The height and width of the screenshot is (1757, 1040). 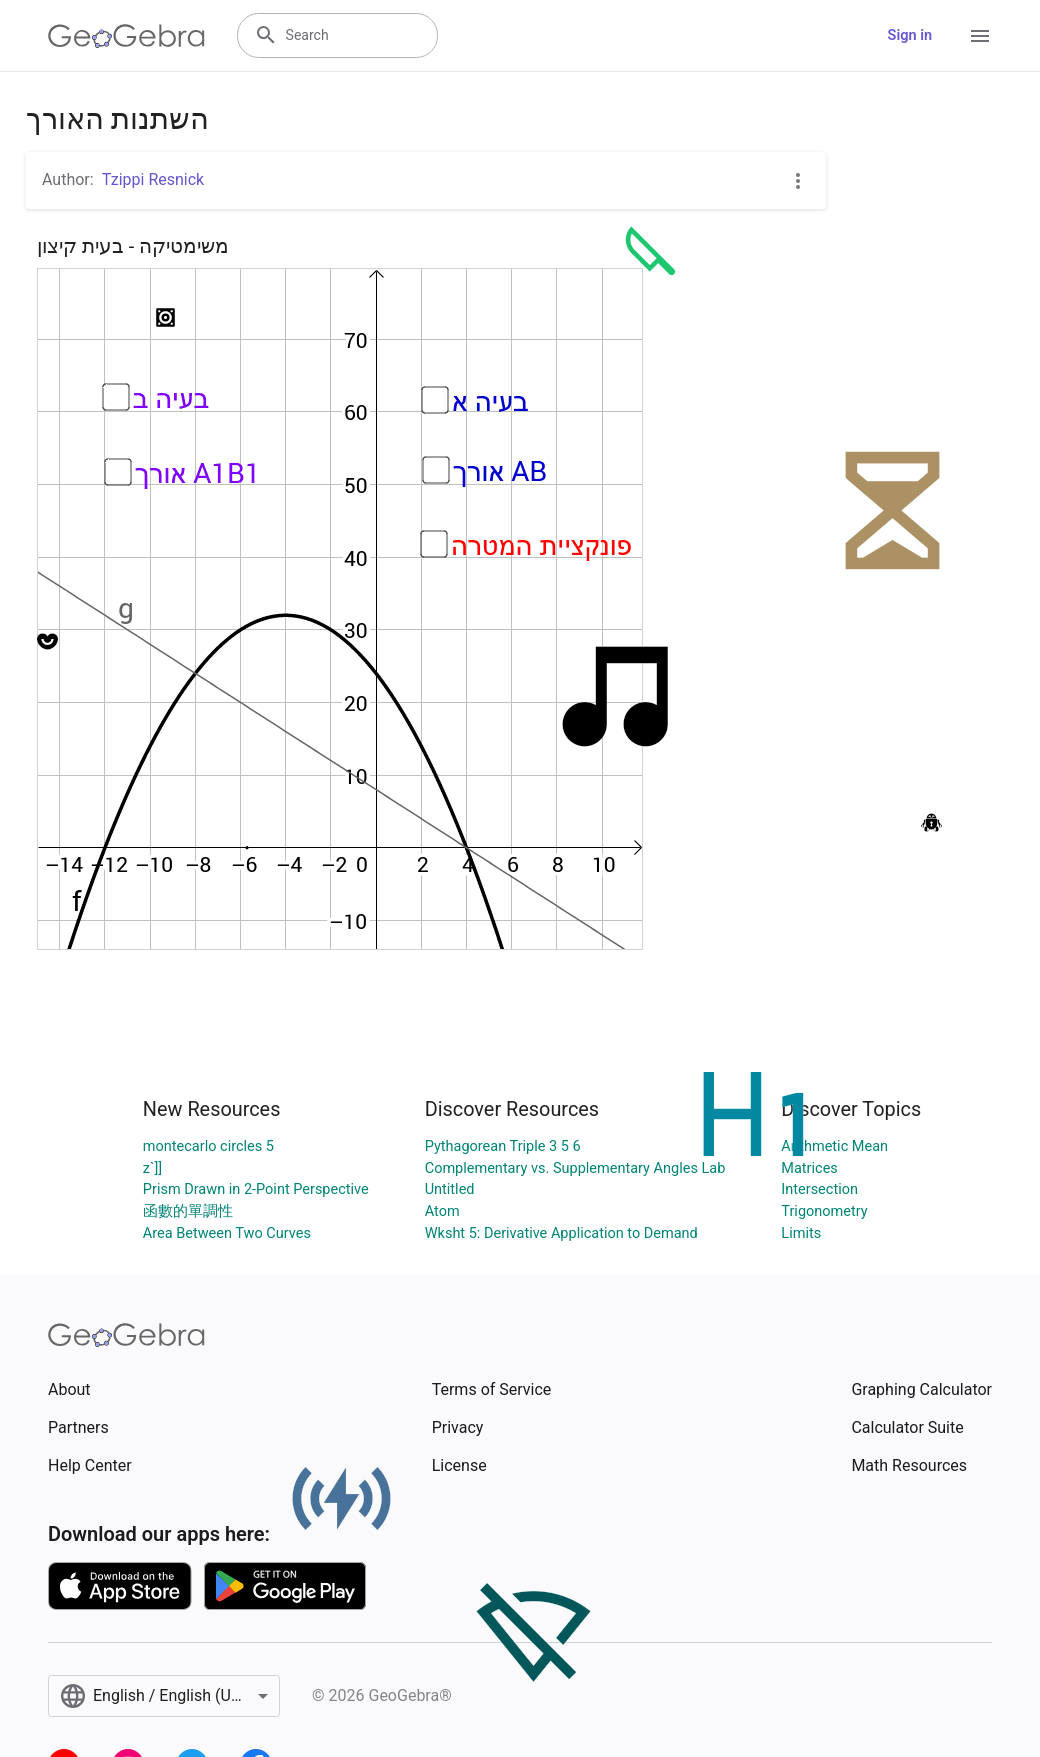 What do you see at coordinates (341, 1498) in the screenshot?
I see `indicates wireless charging is active` at bounding box center [341, 1498].